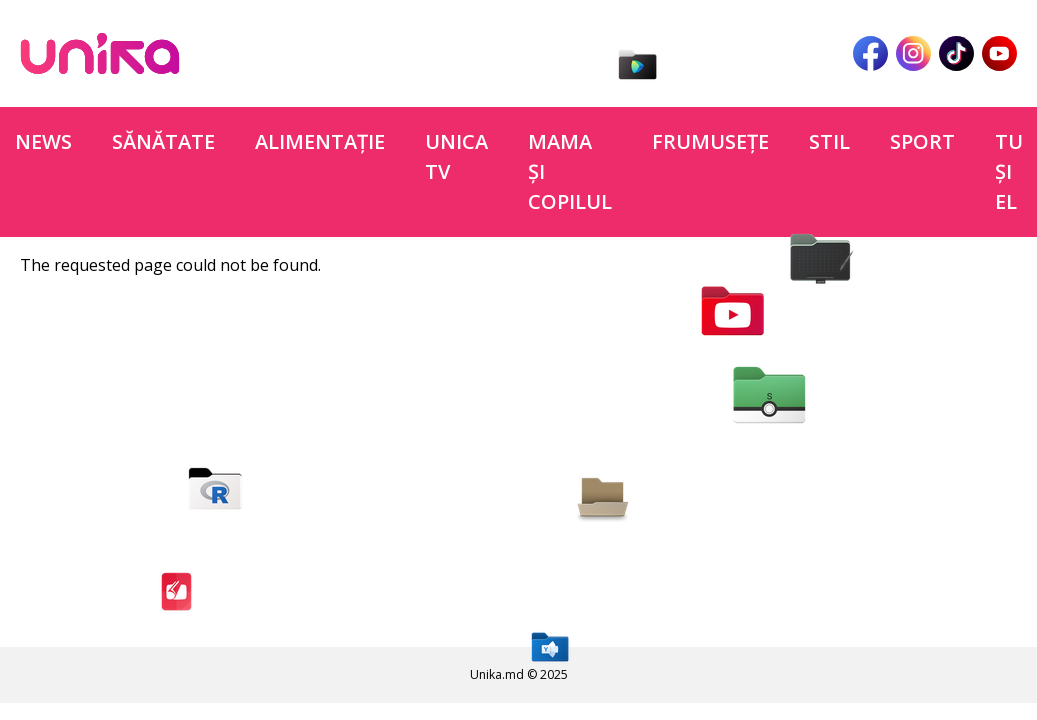  What do you see at coordinates (215, 490) in the screenshot?
I see `open folder containing R project files` at bounding box center [215, 490].